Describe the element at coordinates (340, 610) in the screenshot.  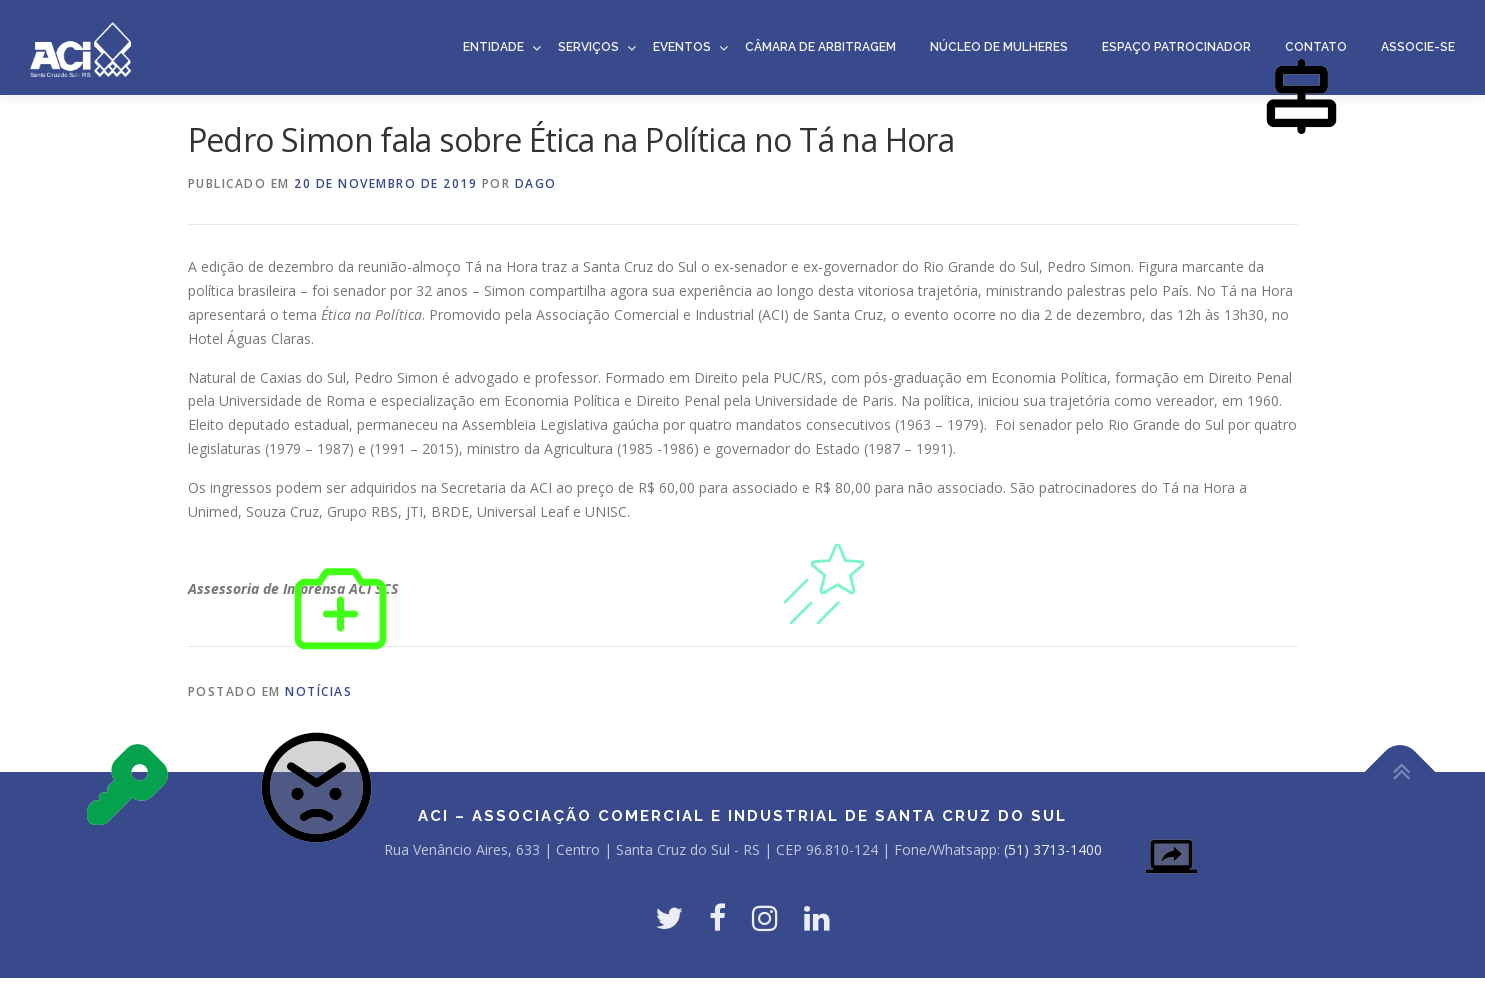
I see `add a new photo` at that location.